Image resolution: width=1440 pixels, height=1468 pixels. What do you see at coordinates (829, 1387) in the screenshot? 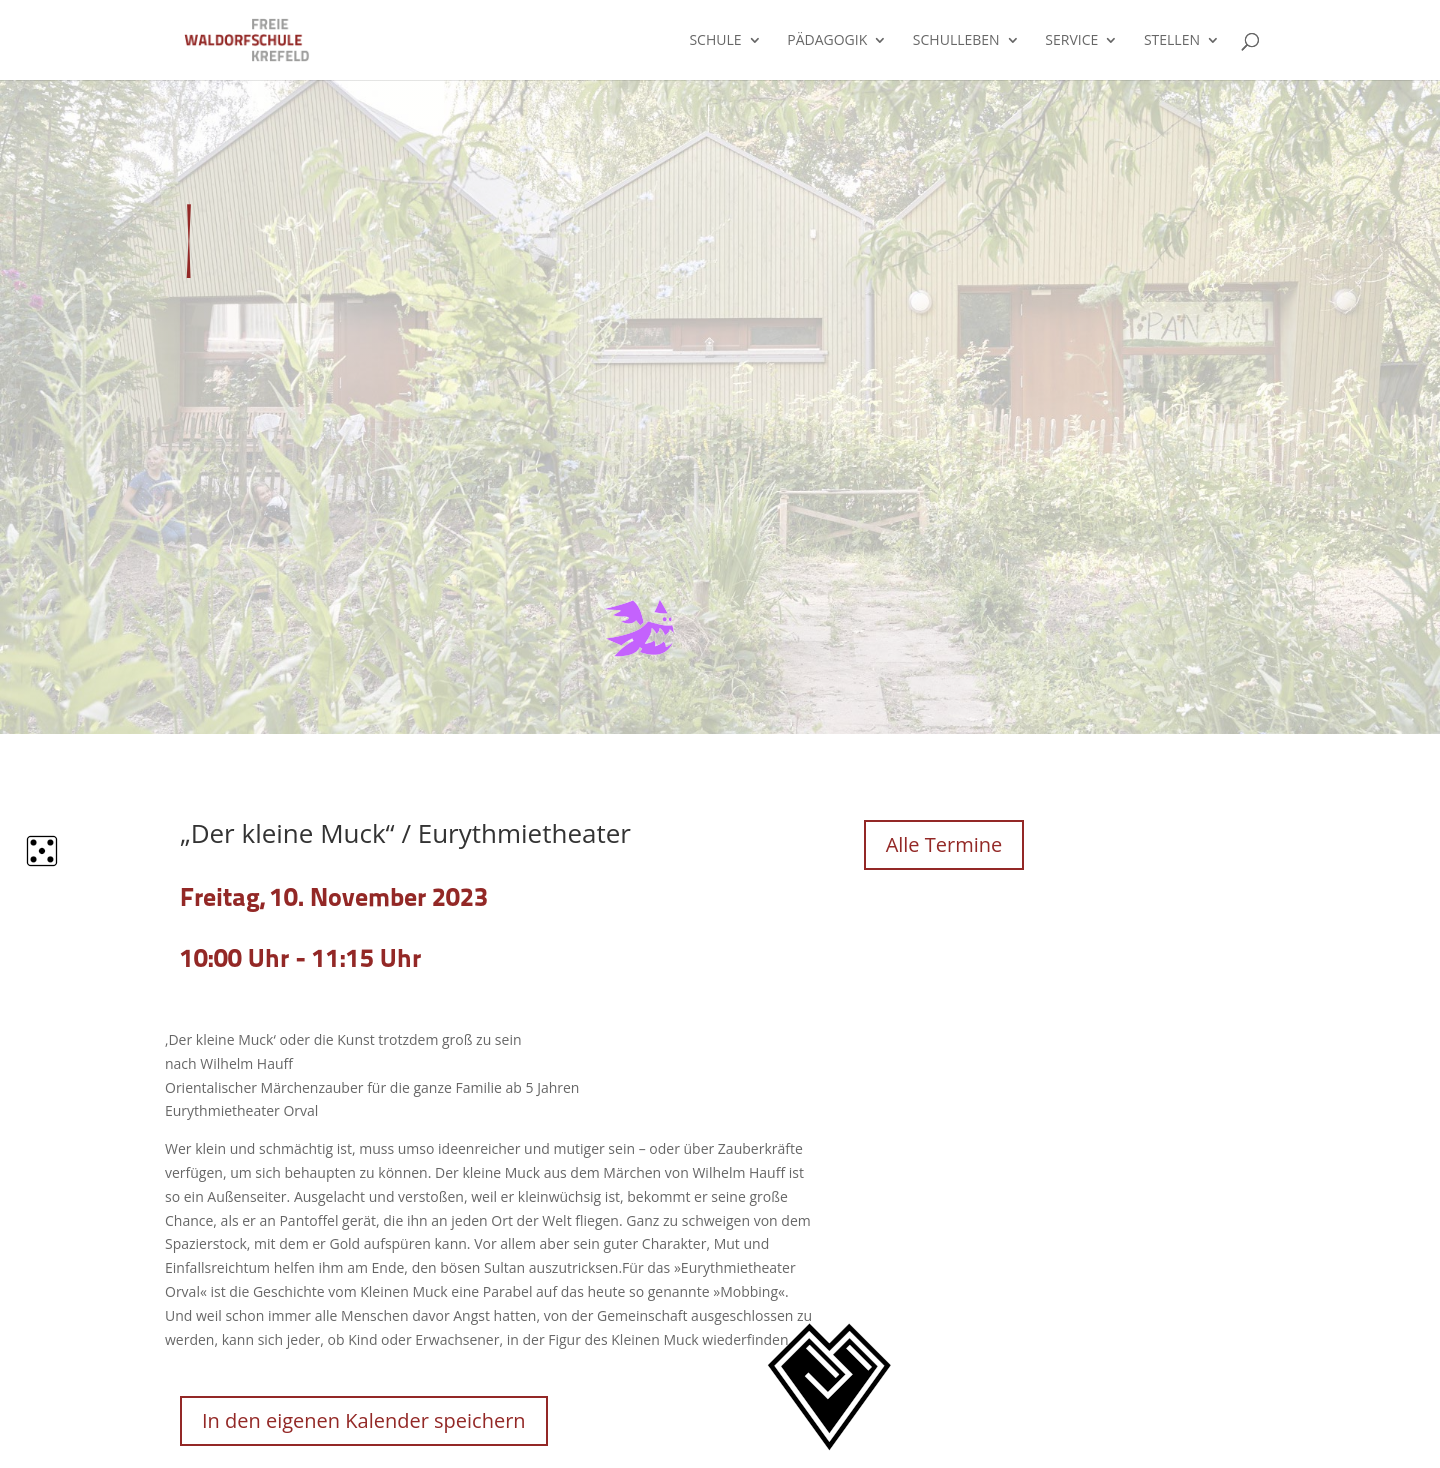
I see `indicates a rare or valuable in-game resource` at bounding box center [829, 1387].